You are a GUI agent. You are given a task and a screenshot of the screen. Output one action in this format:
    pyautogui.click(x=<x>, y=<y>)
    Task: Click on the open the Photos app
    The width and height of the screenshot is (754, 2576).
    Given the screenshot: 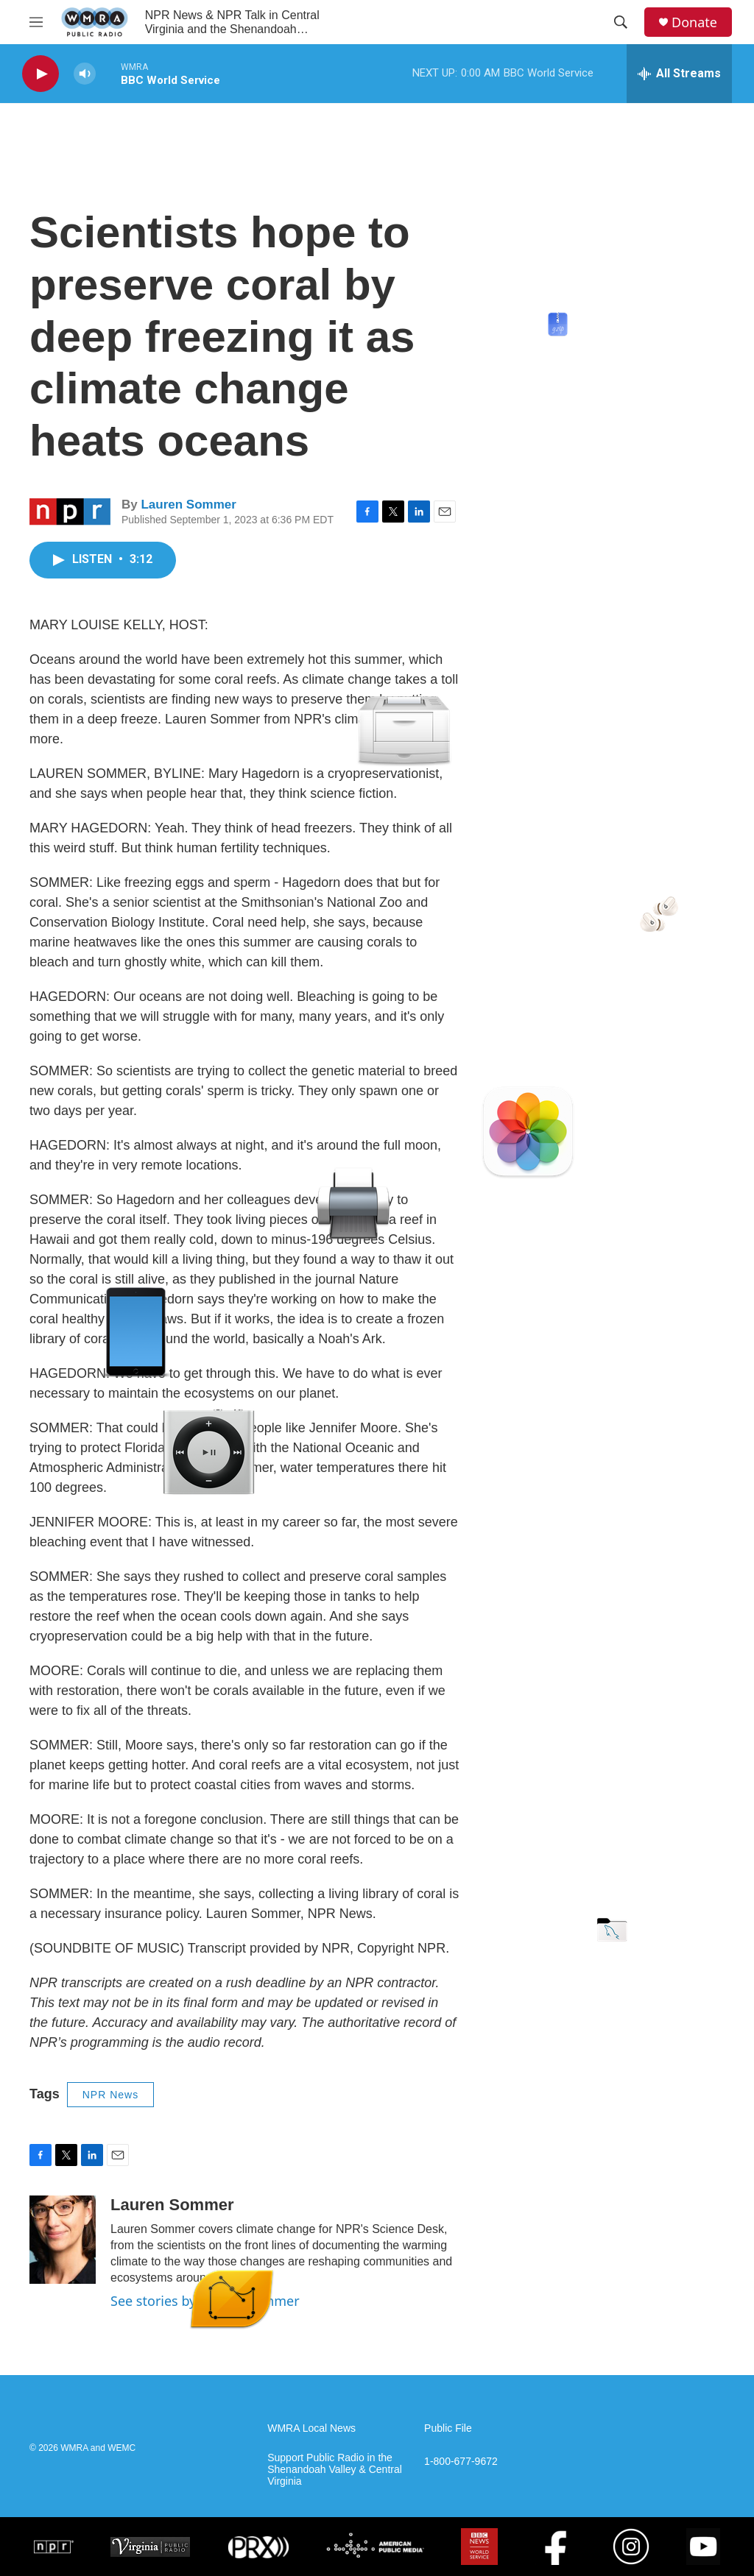 What is the action you would take?
    pyautogui.click(x=528, y=1131)
    